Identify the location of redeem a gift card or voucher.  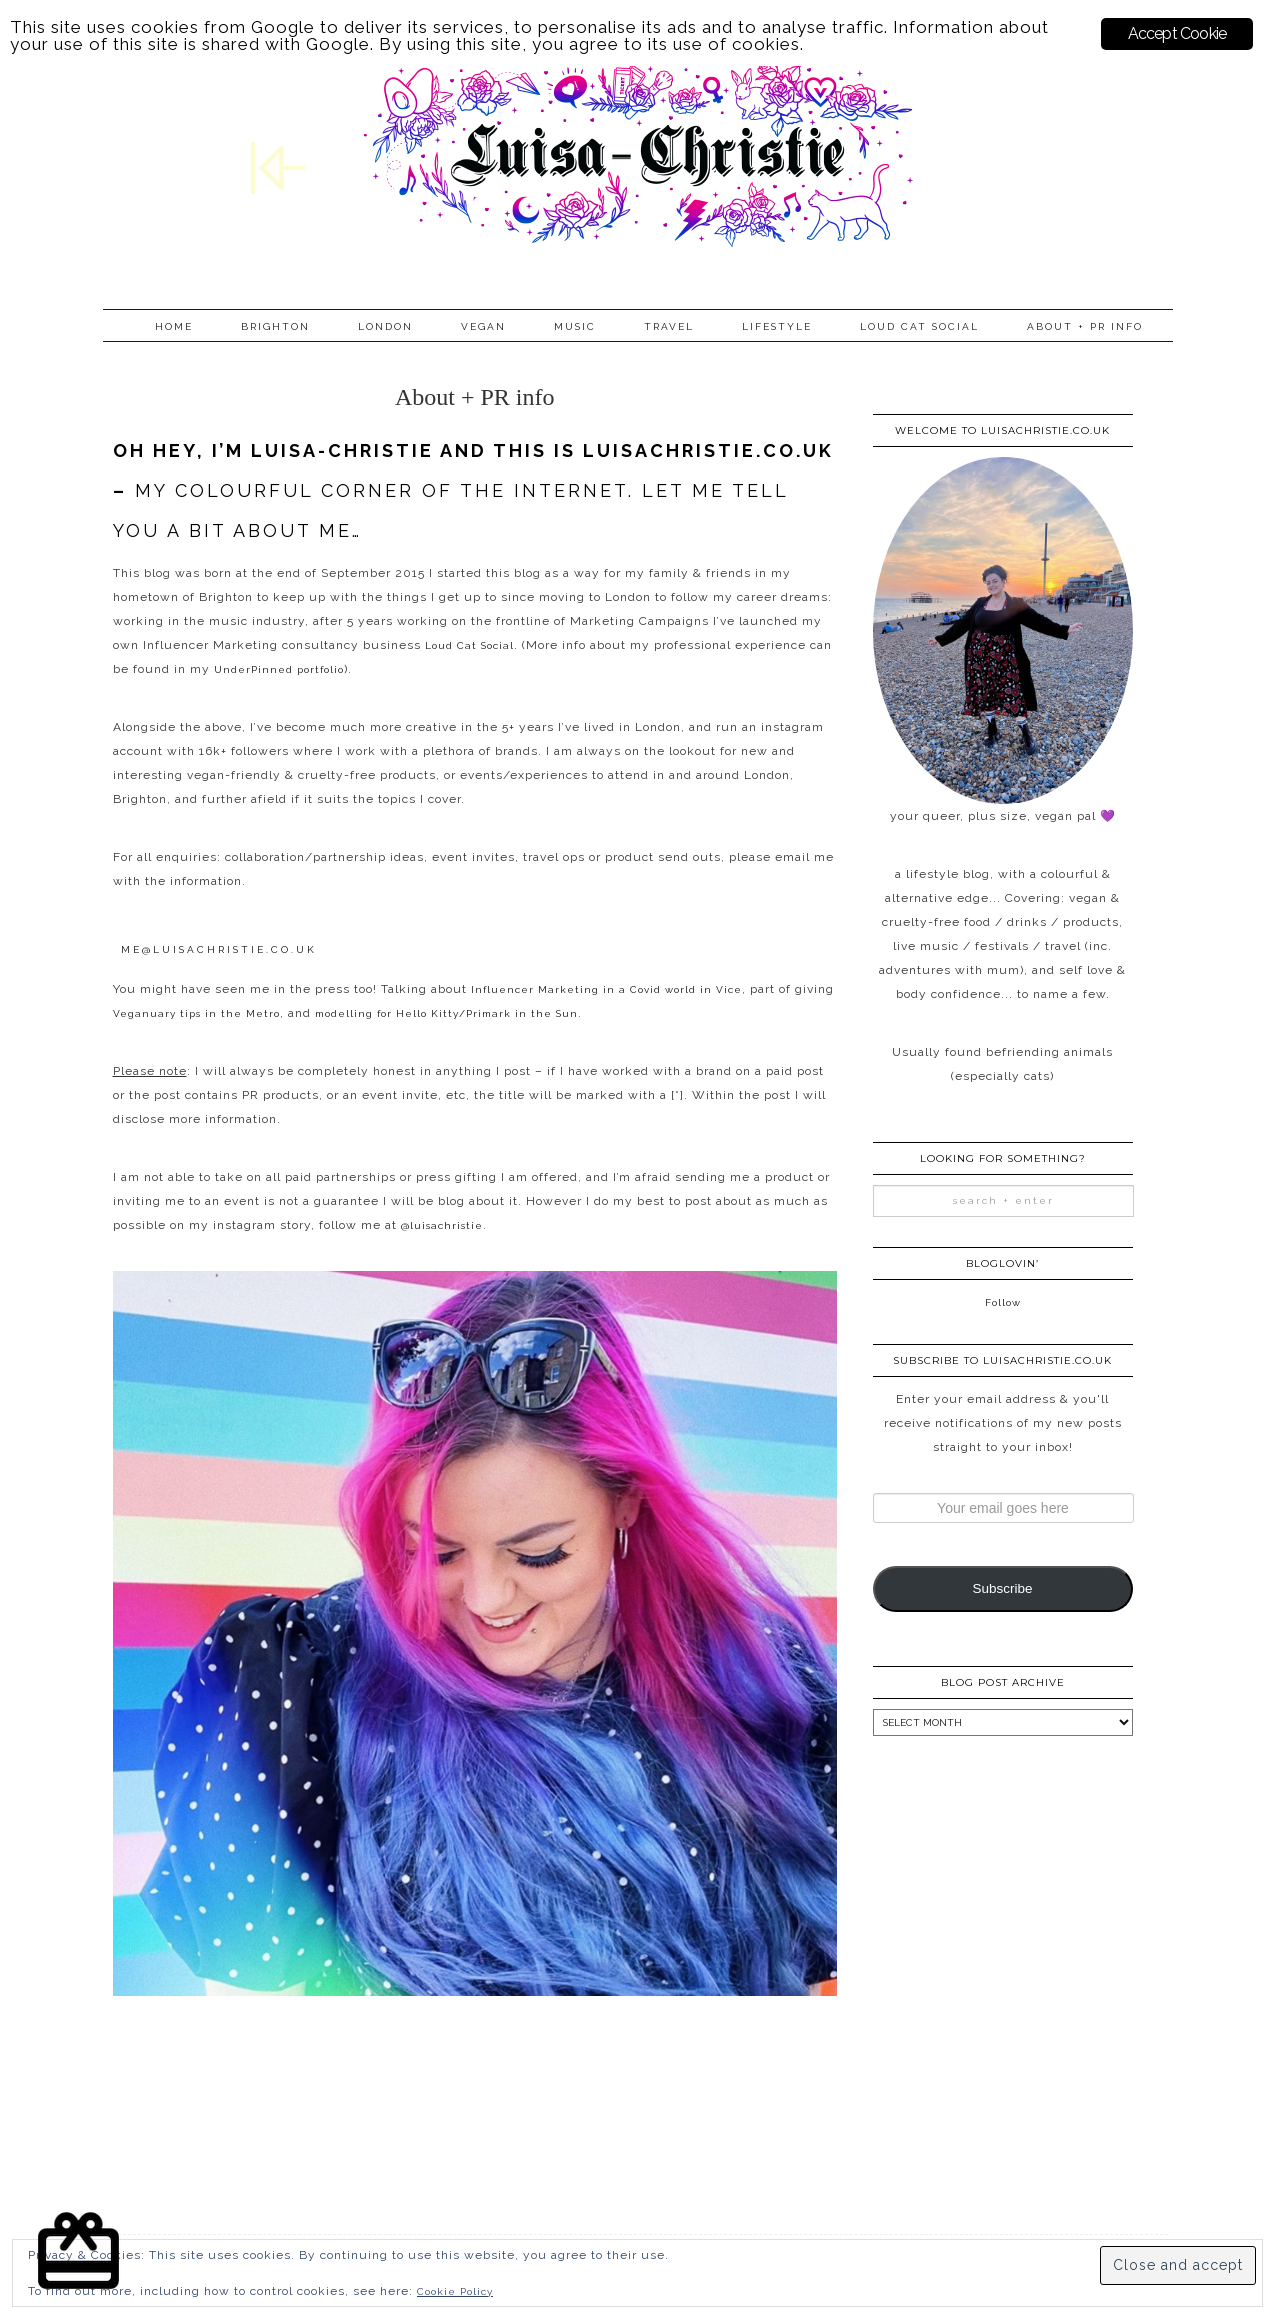
(78, 2252).